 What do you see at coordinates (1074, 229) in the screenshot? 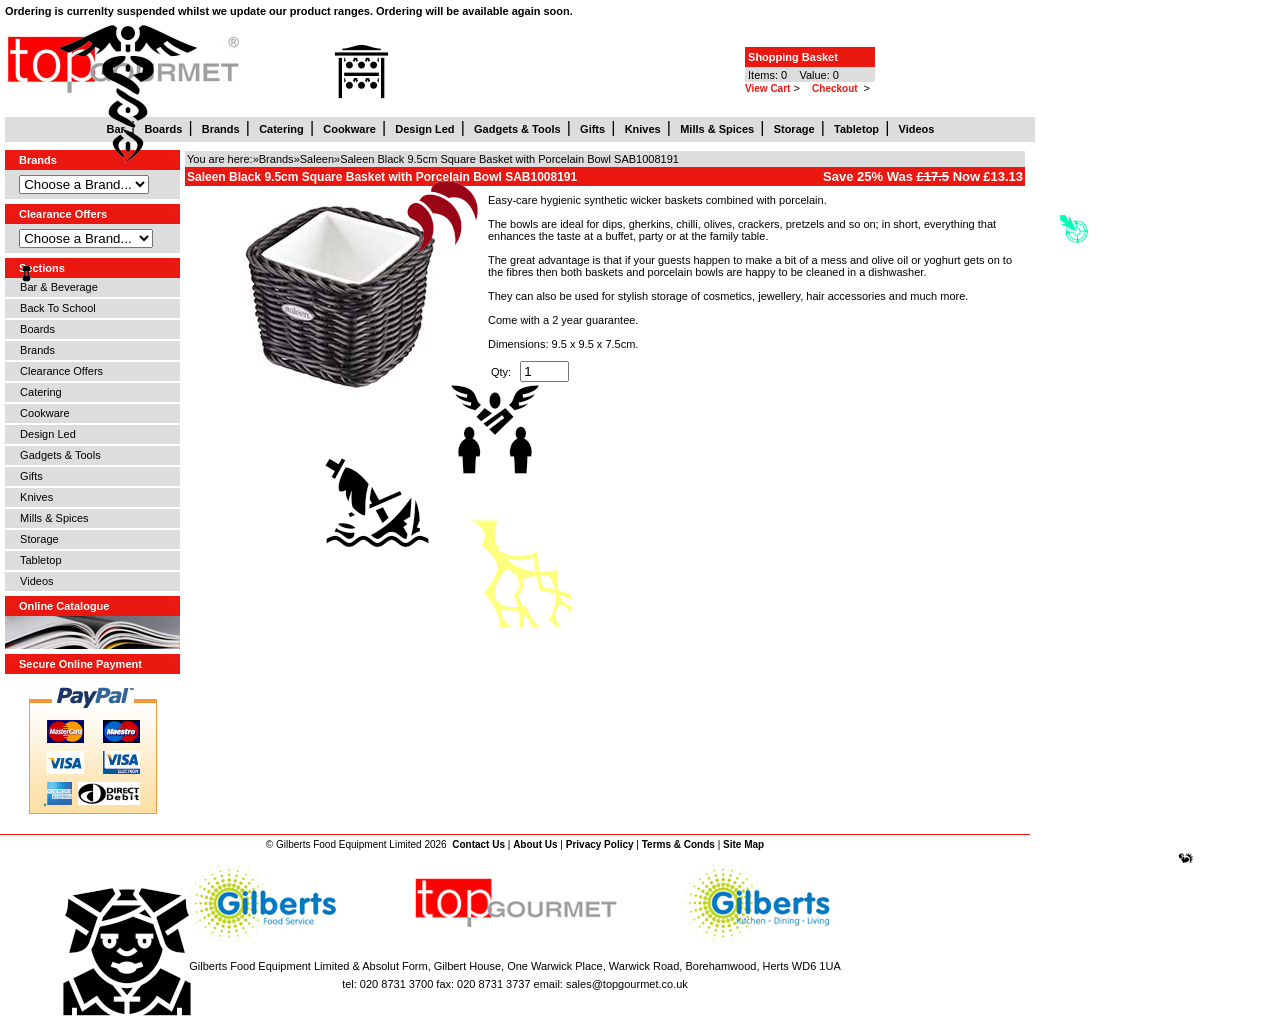
I see `aim or target an objective` at bounding box center [1074, 229].